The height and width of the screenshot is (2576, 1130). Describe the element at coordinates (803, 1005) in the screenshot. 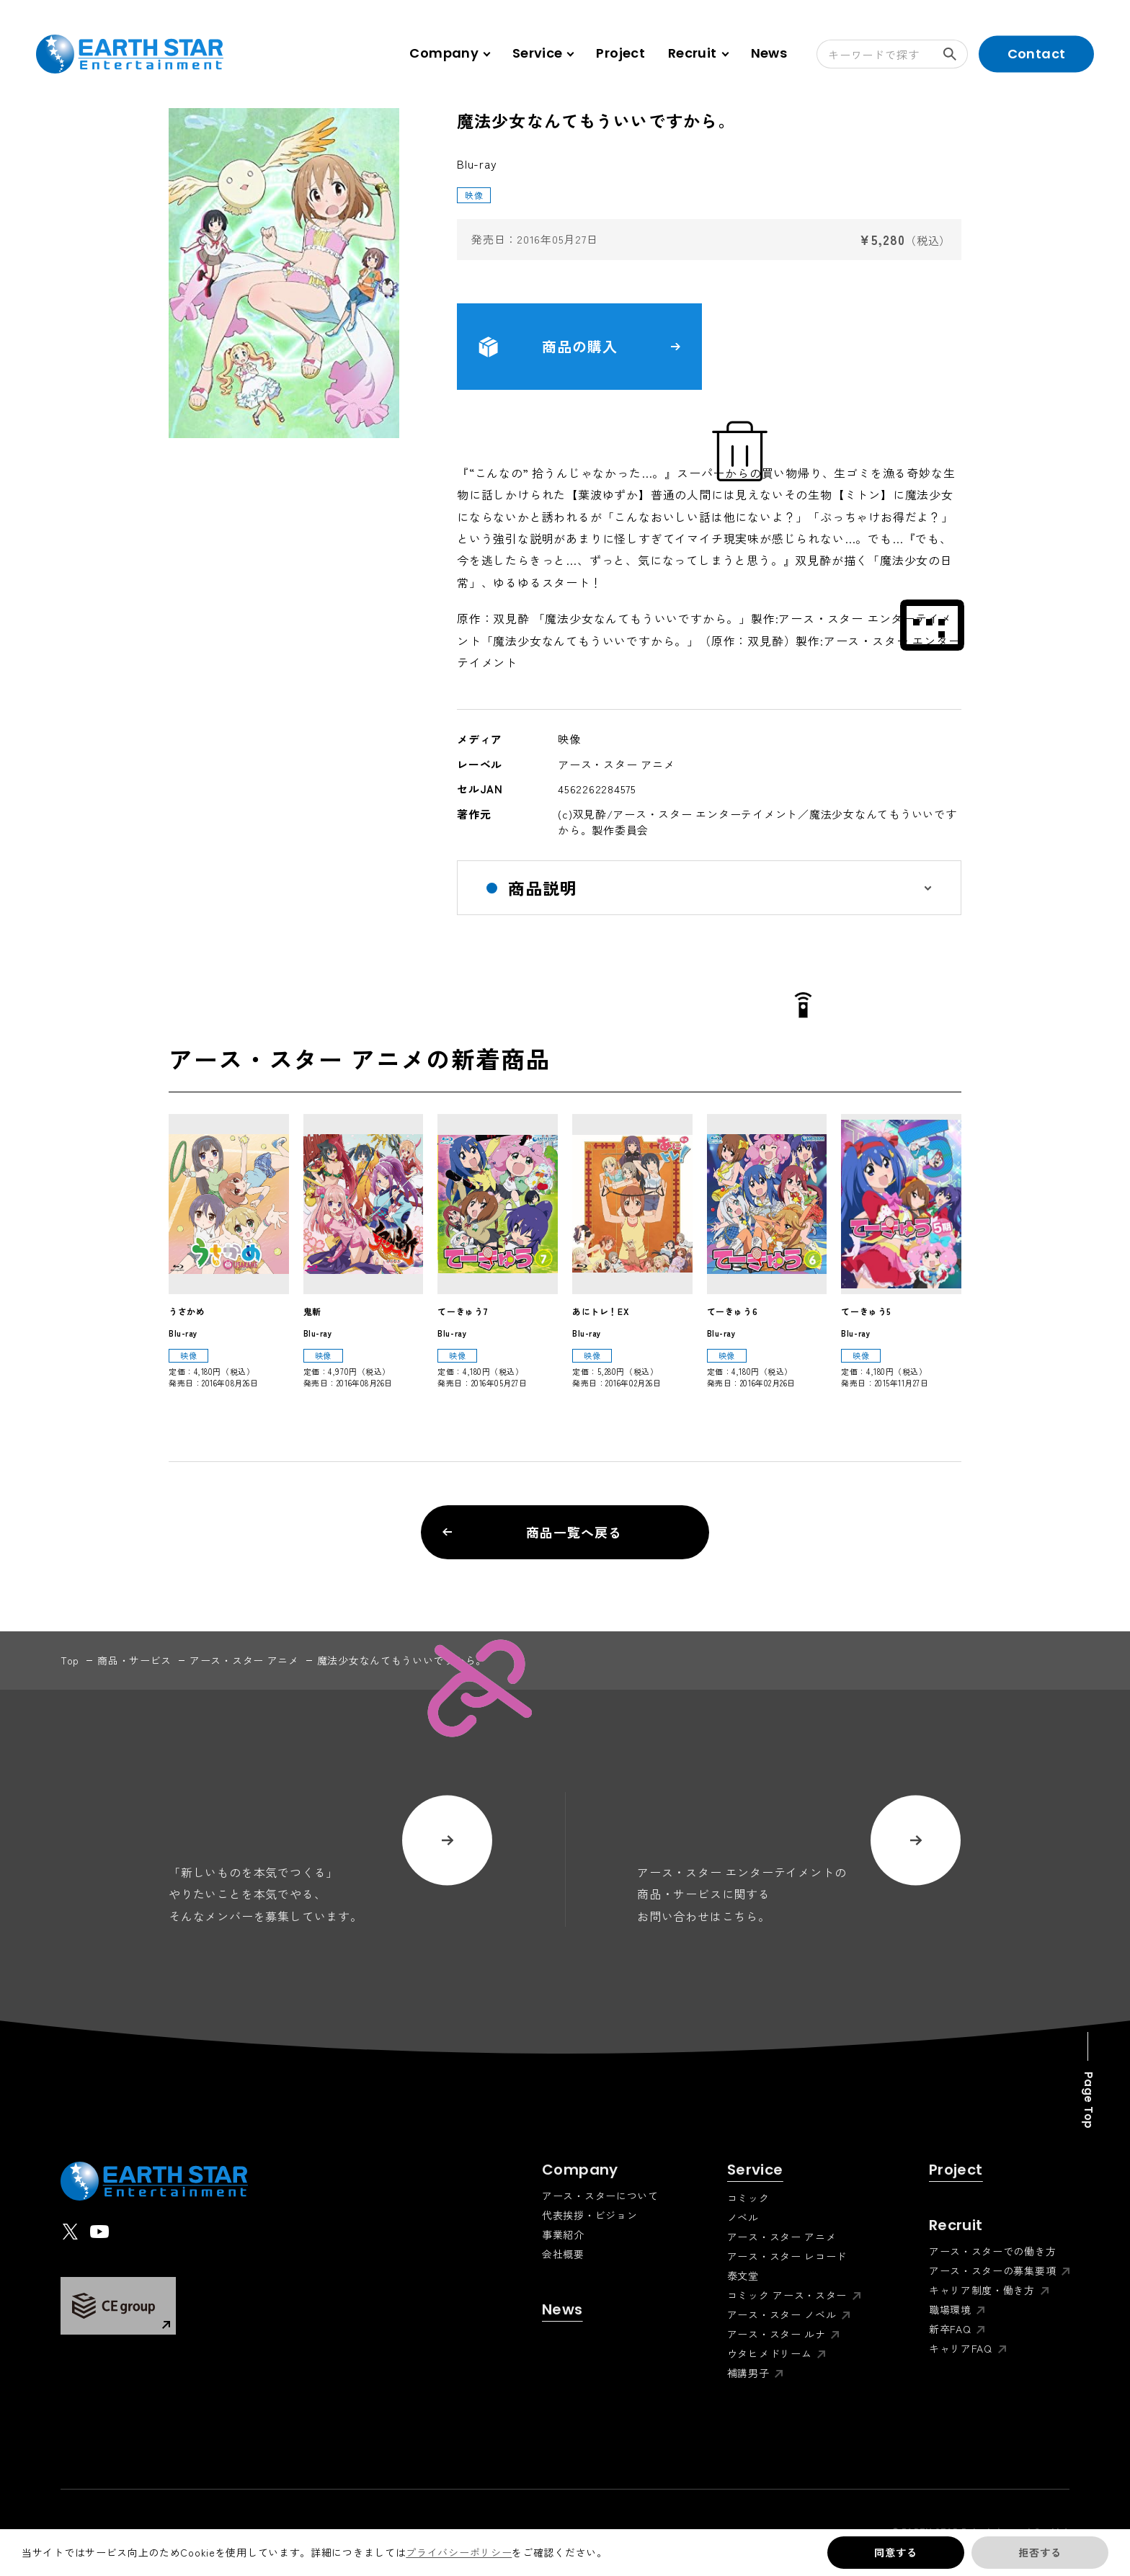

I see `access remote control settings` at that location.